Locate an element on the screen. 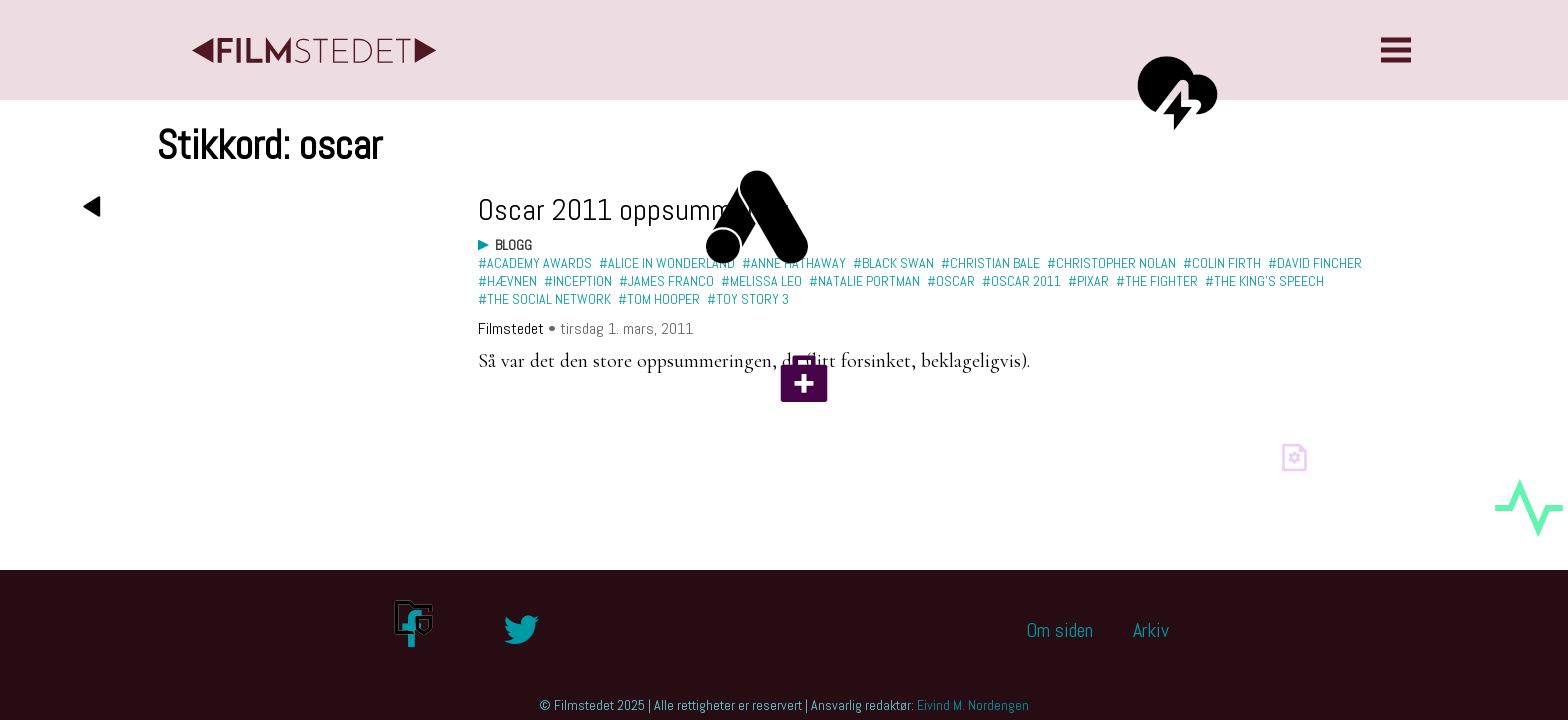  access google ads dashboard is located at coordinates (757, 217).